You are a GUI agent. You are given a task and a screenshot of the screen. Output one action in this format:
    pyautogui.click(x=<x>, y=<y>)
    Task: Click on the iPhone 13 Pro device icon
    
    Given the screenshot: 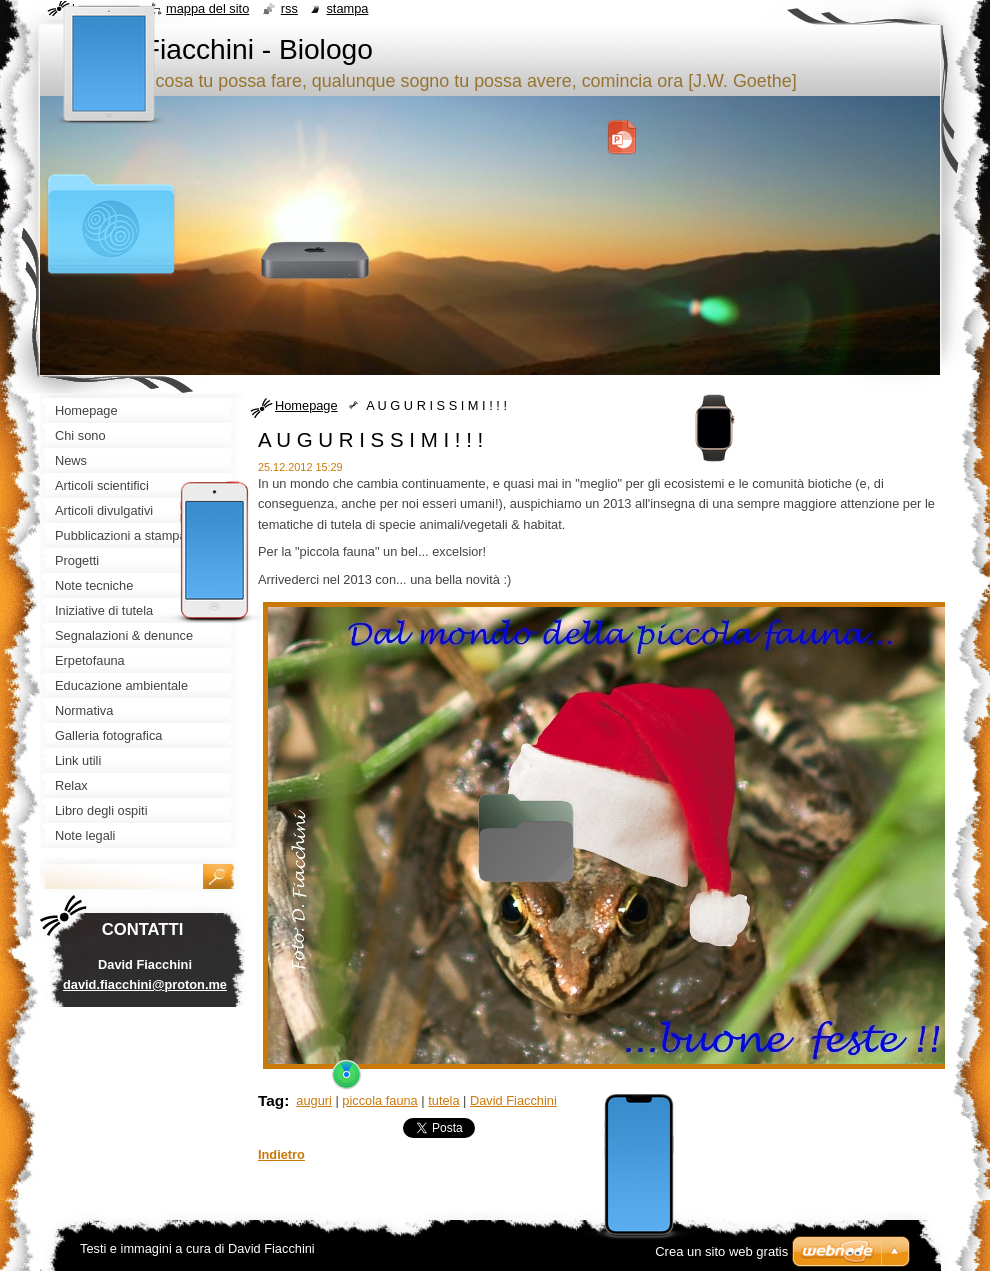 What is the action you would take?
    pyautogui.click(x=639, y=1167)
    